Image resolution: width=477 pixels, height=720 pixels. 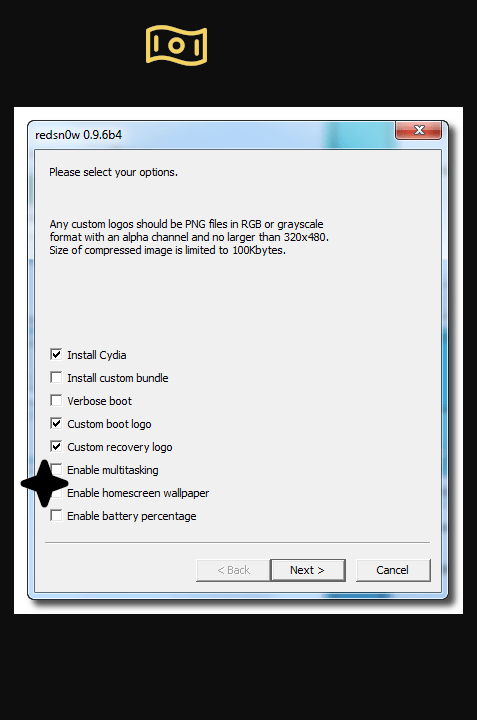 I want to click on indicates a special or featured item, so click(x=44, y=483).